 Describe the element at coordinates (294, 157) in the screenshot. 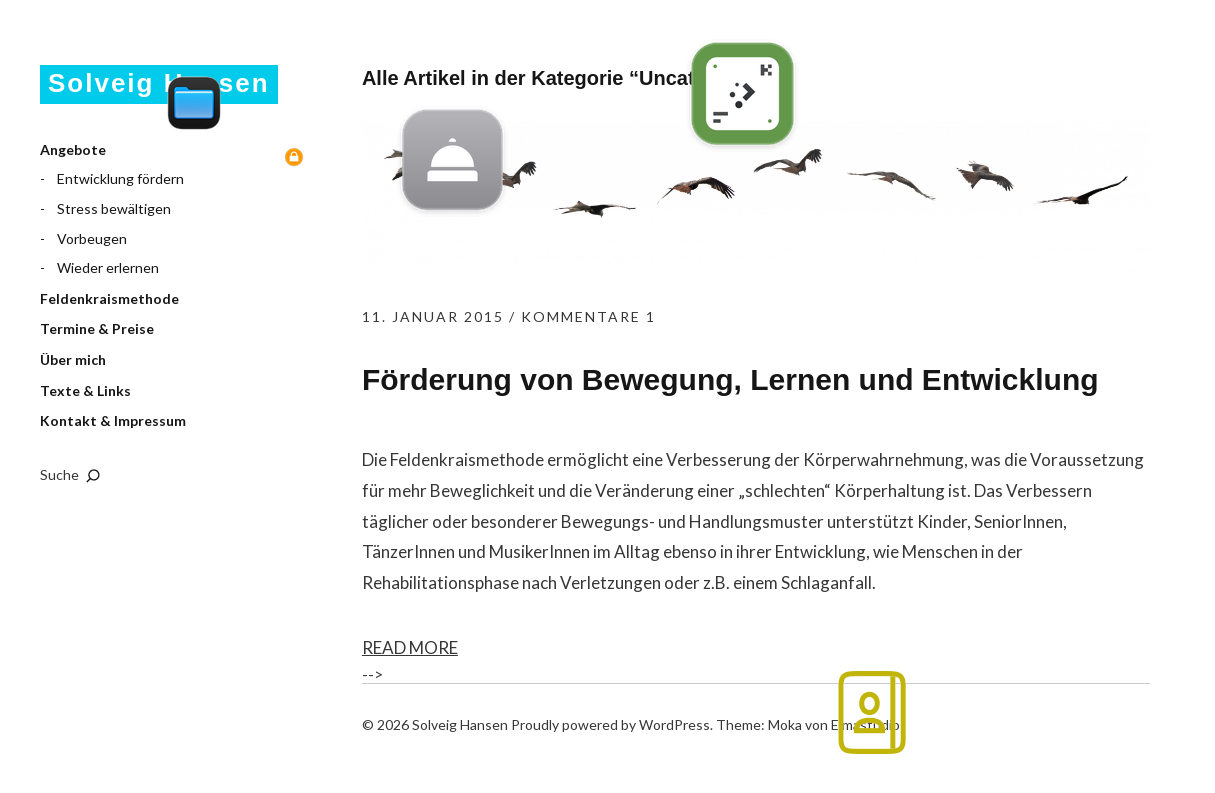

I see `indicates a file or folder is read-only` at that location.